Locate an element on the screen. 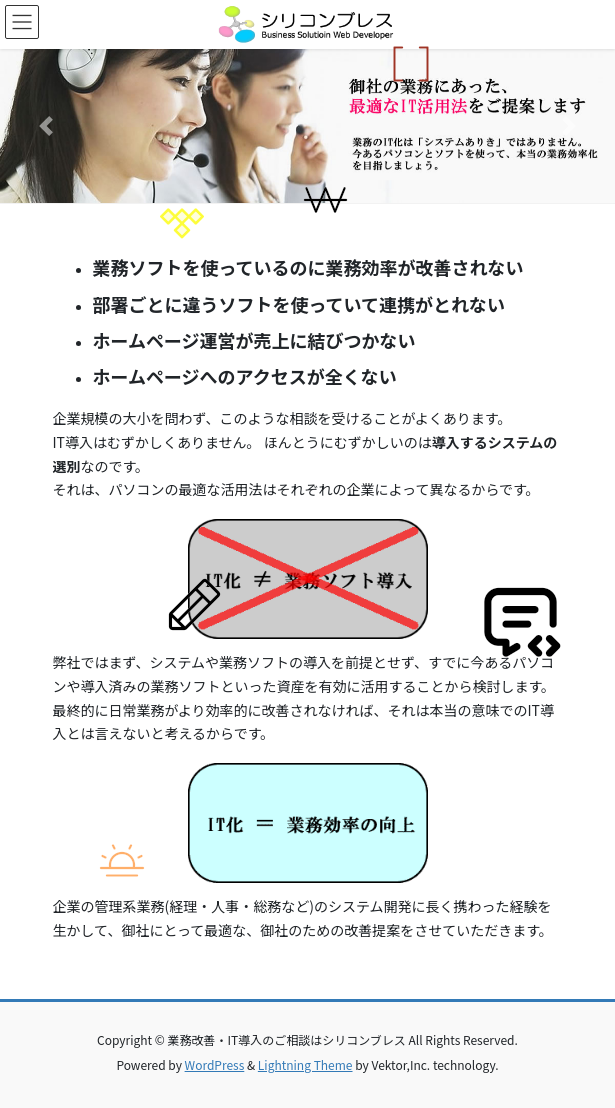  view code snippets in chat is located at coordinates (520, 620).